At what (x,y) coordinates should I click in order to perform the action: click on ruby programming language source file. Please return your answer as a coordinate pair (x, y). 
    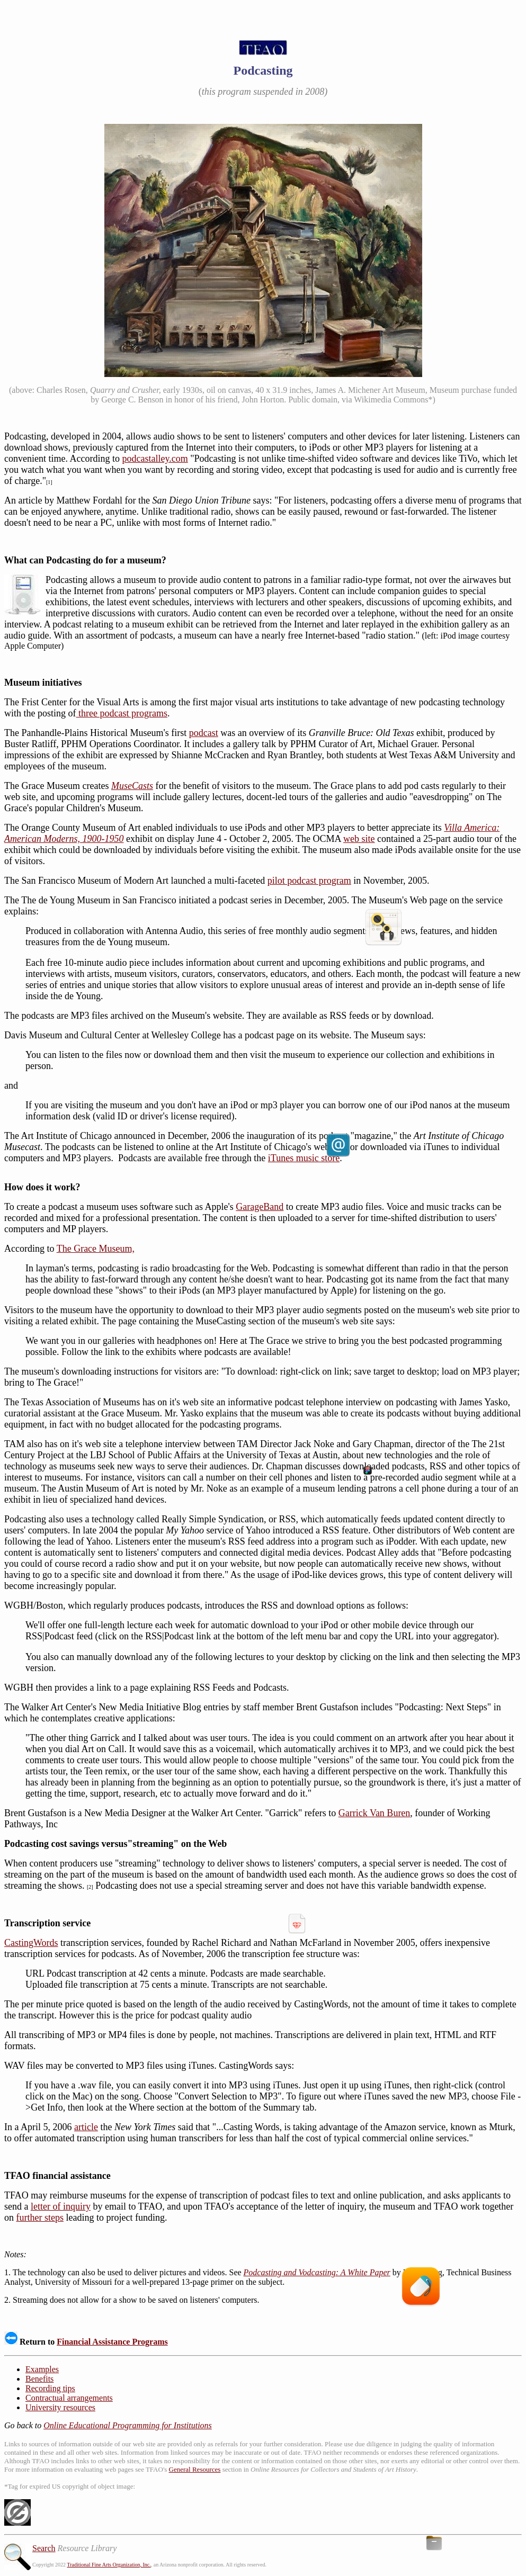
    Looking at the image, I should click on (297, 1923).